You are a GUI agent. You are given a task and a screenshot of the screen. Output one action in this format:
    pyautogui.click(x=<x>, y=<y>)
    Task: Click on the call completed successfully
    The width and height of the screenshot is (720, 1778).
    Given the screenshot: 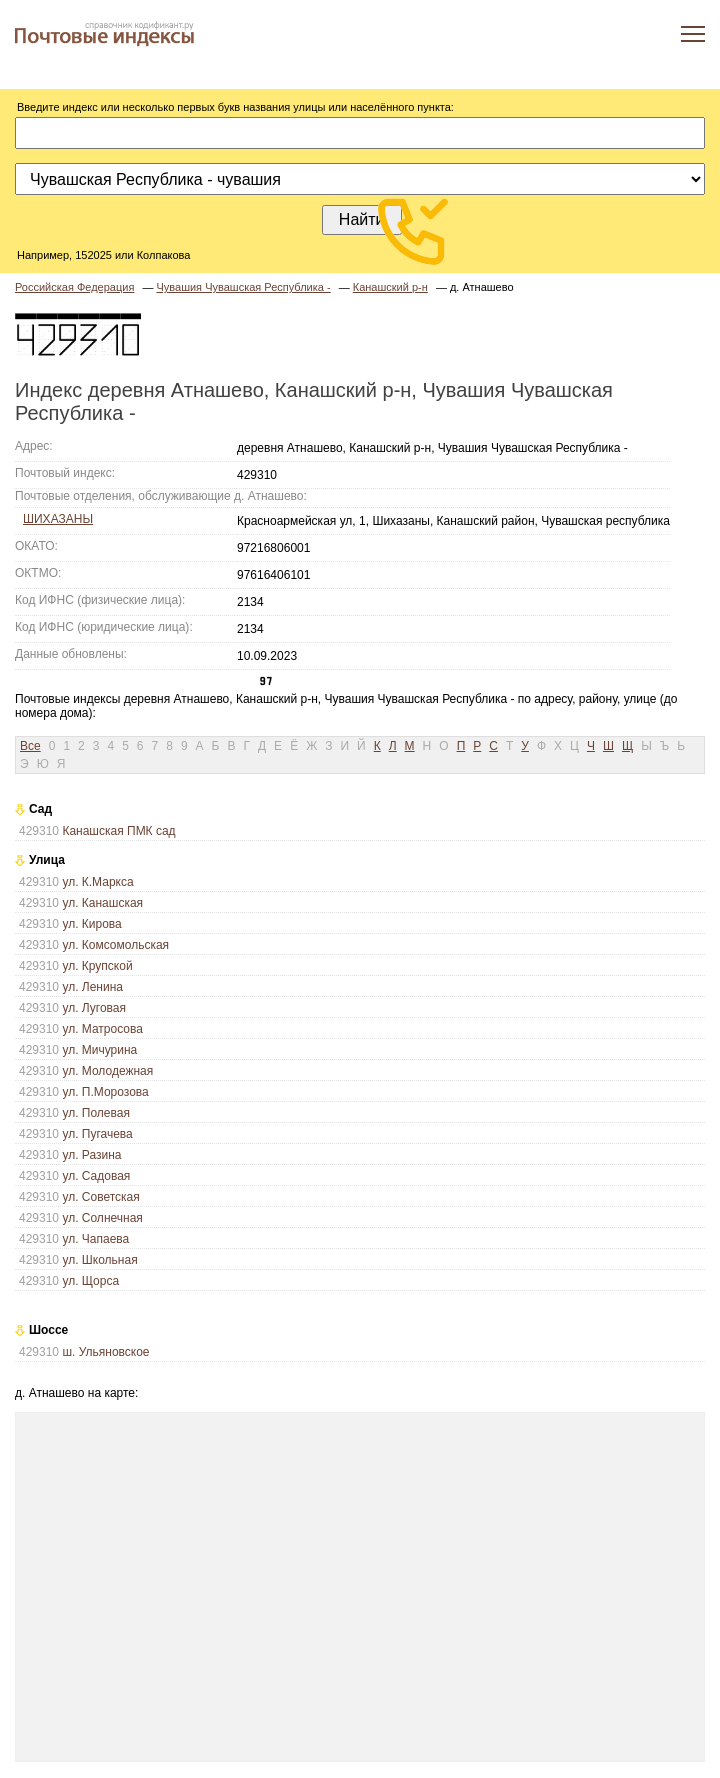 What is the action you would take?
    pyautogui.click(x=413, y=230)
    